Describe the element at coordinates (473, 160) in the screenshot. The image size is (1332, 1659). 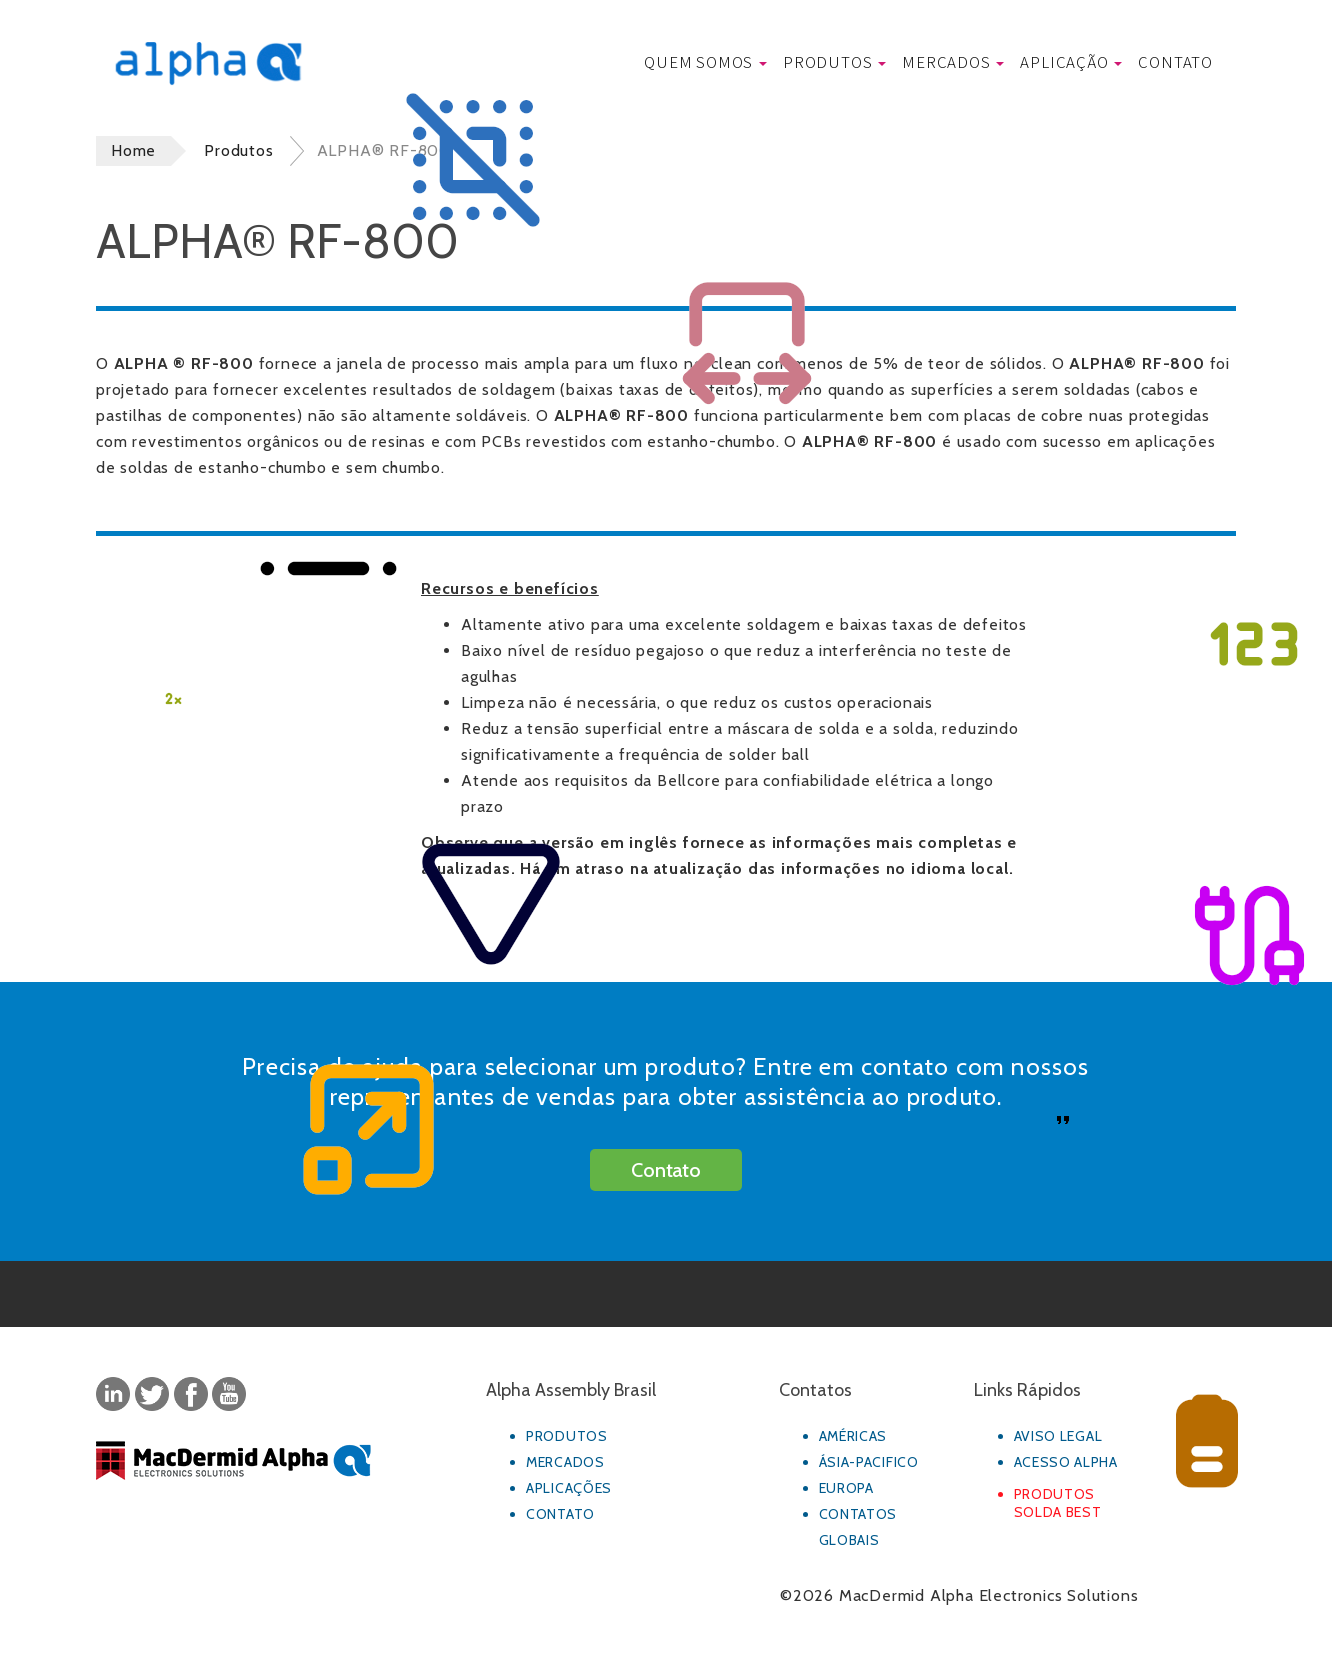
I see `deselect all items` at that location.